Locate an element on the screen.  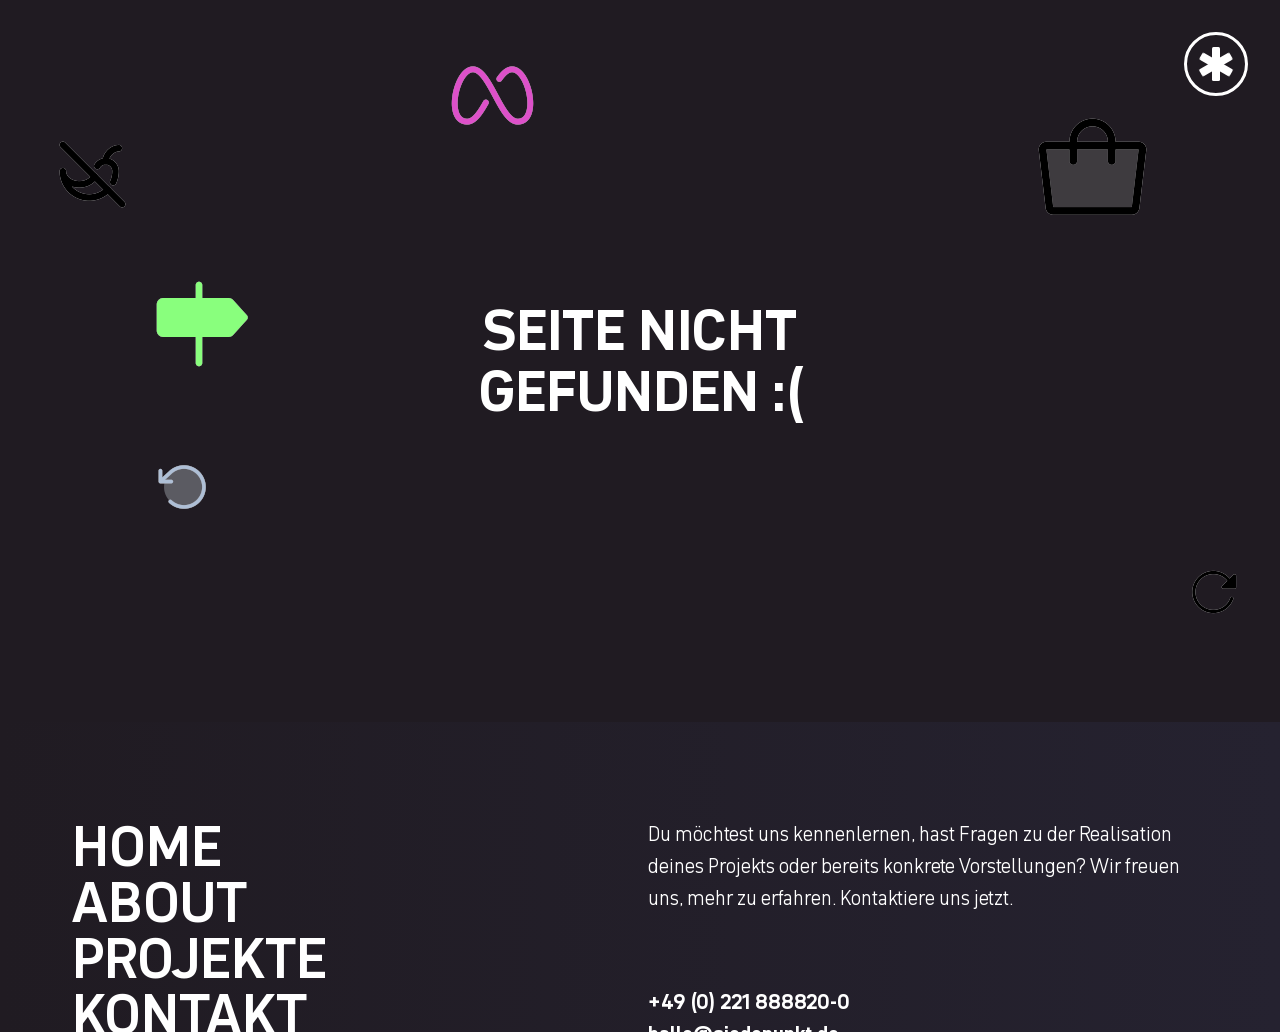
meta company logo is located at coordinates (492, 95).